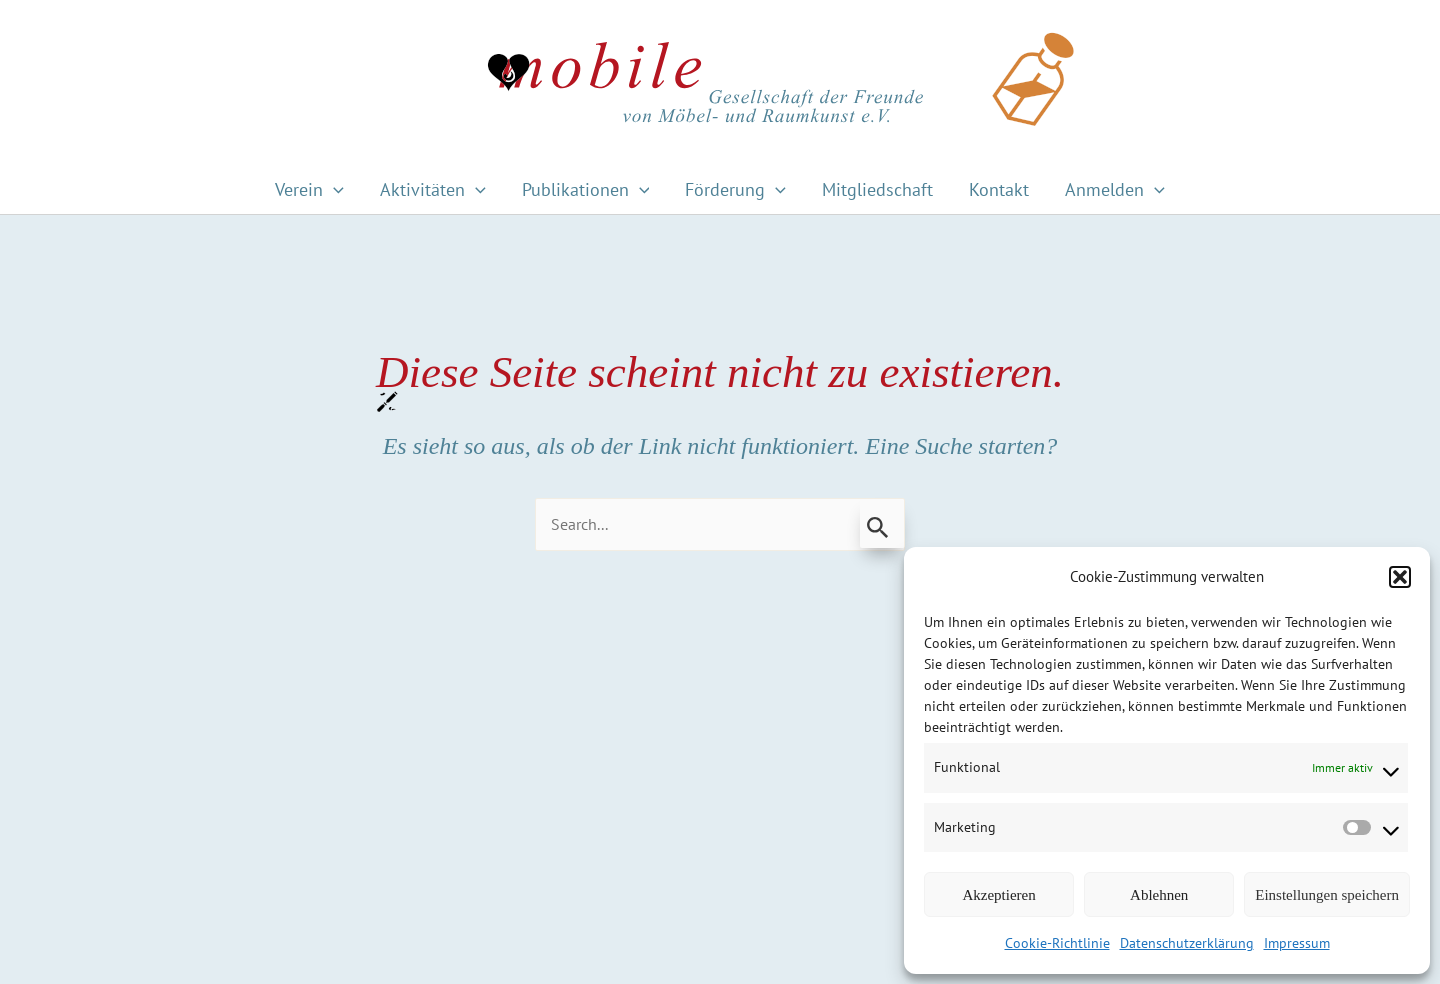 The height and width of the screenshot is (984, 1440). What do you see at coordinates (1034, 79) in the screenshot?
I see `potion or consumable item in inventory` at bounding box center [1034, 79].